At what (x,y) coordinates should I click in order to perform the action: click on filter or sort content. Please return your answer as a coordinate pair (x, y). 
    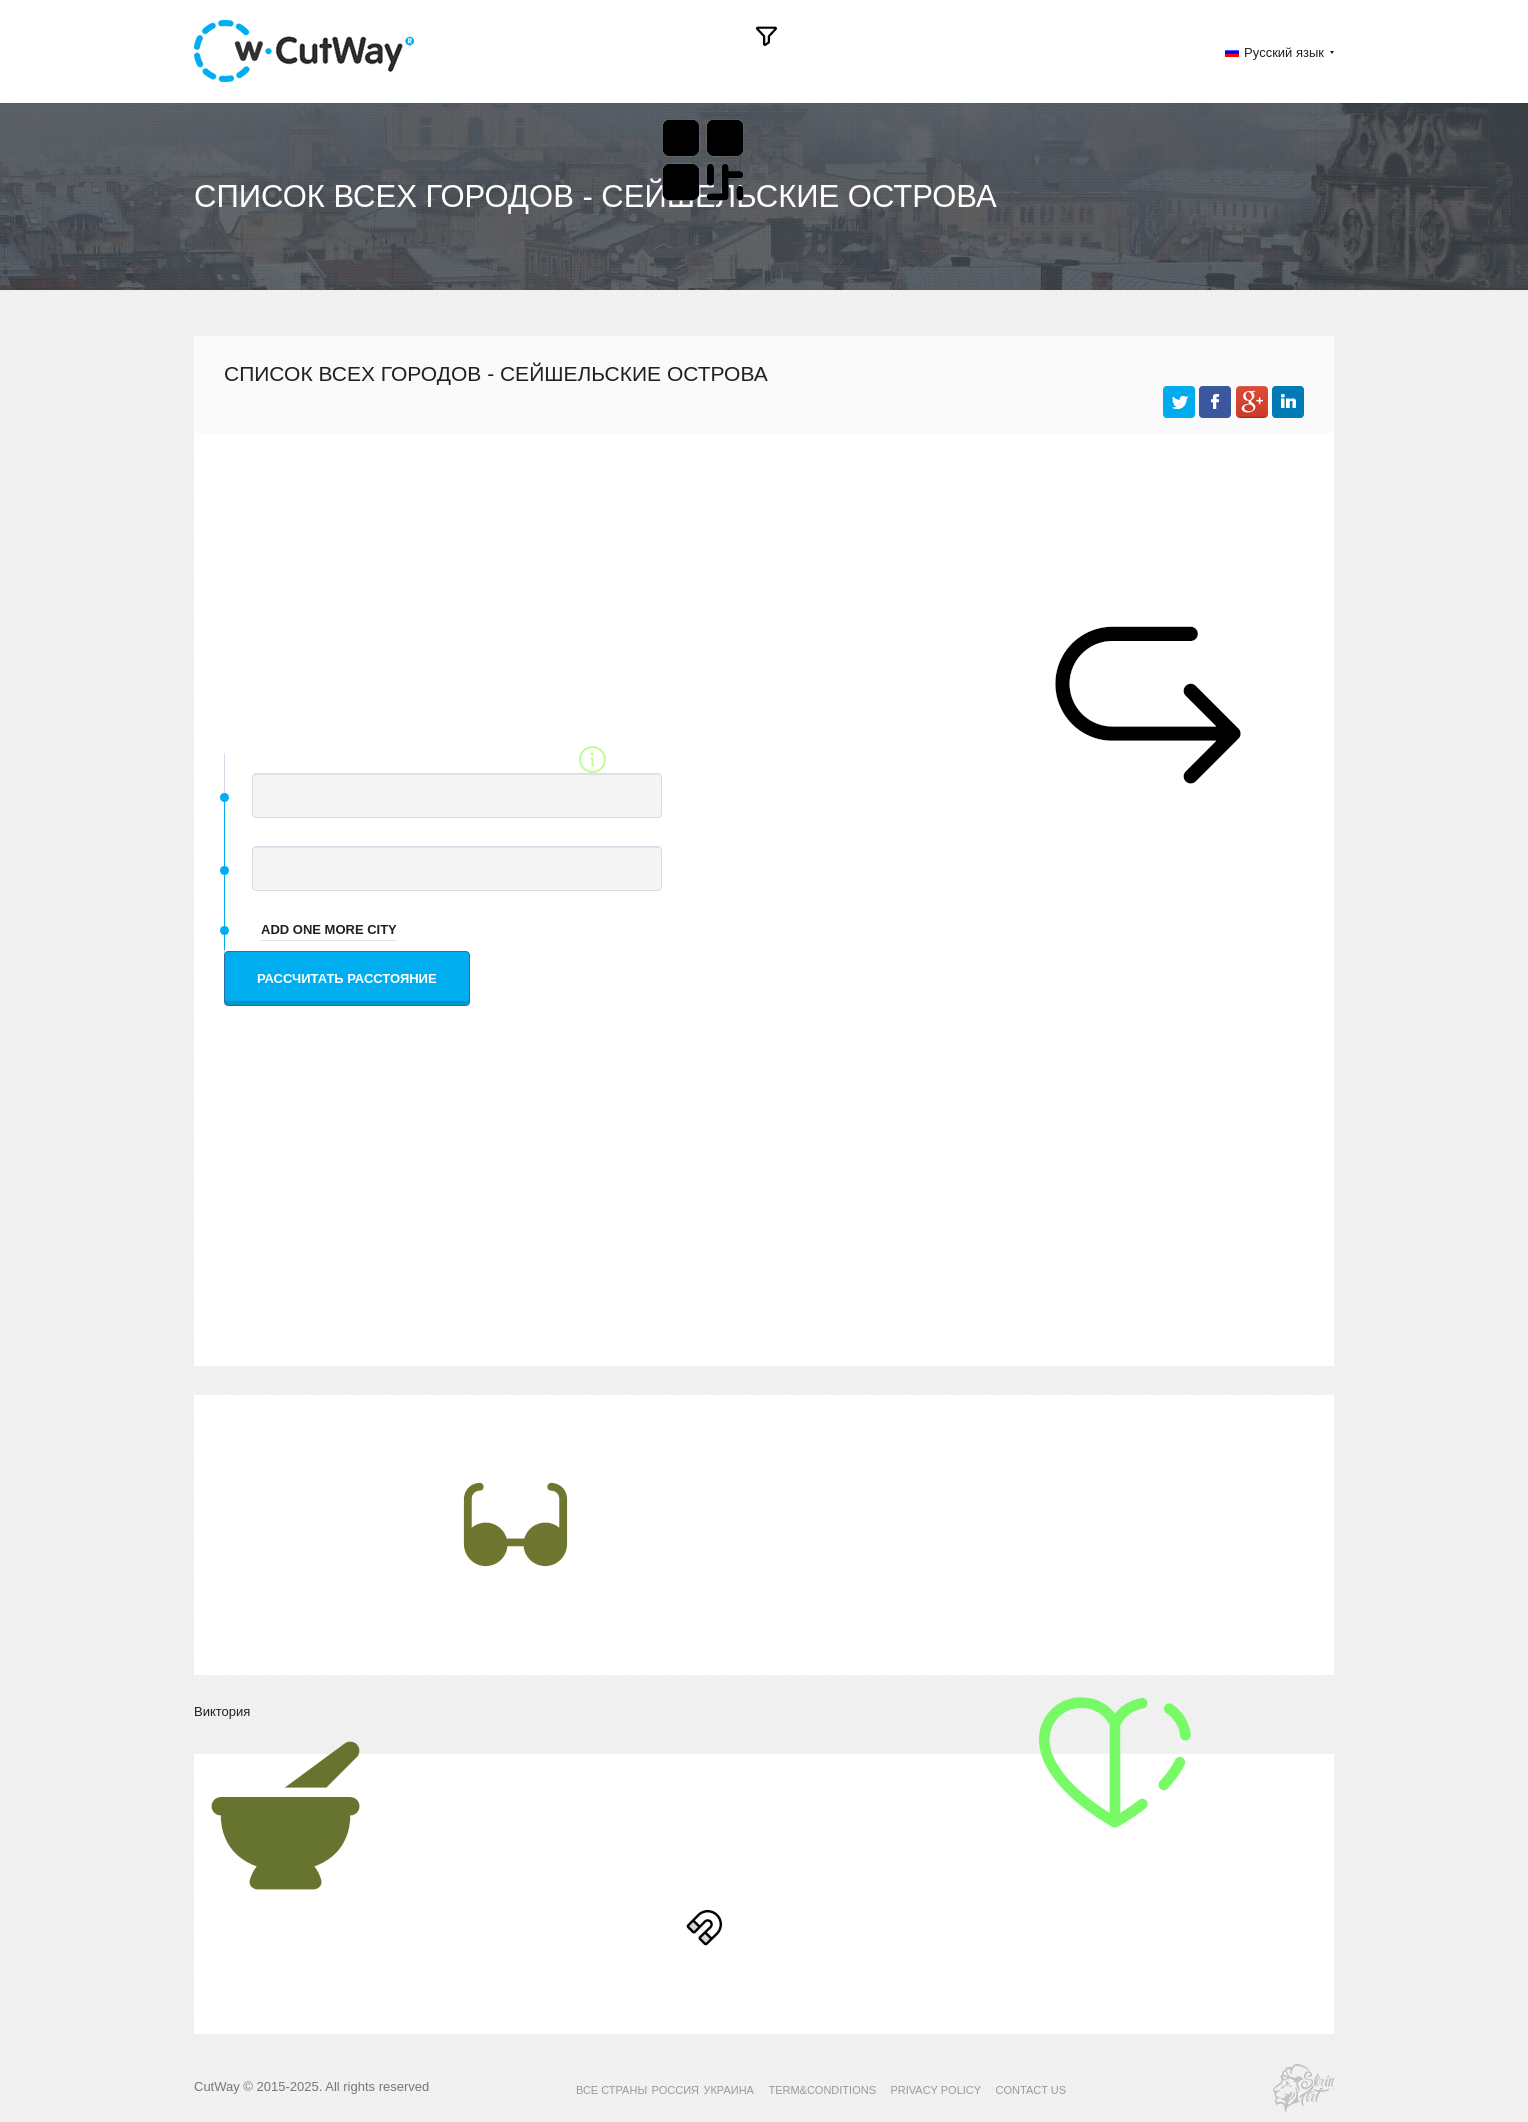
    Looking at the image, I should click on (766, 35).